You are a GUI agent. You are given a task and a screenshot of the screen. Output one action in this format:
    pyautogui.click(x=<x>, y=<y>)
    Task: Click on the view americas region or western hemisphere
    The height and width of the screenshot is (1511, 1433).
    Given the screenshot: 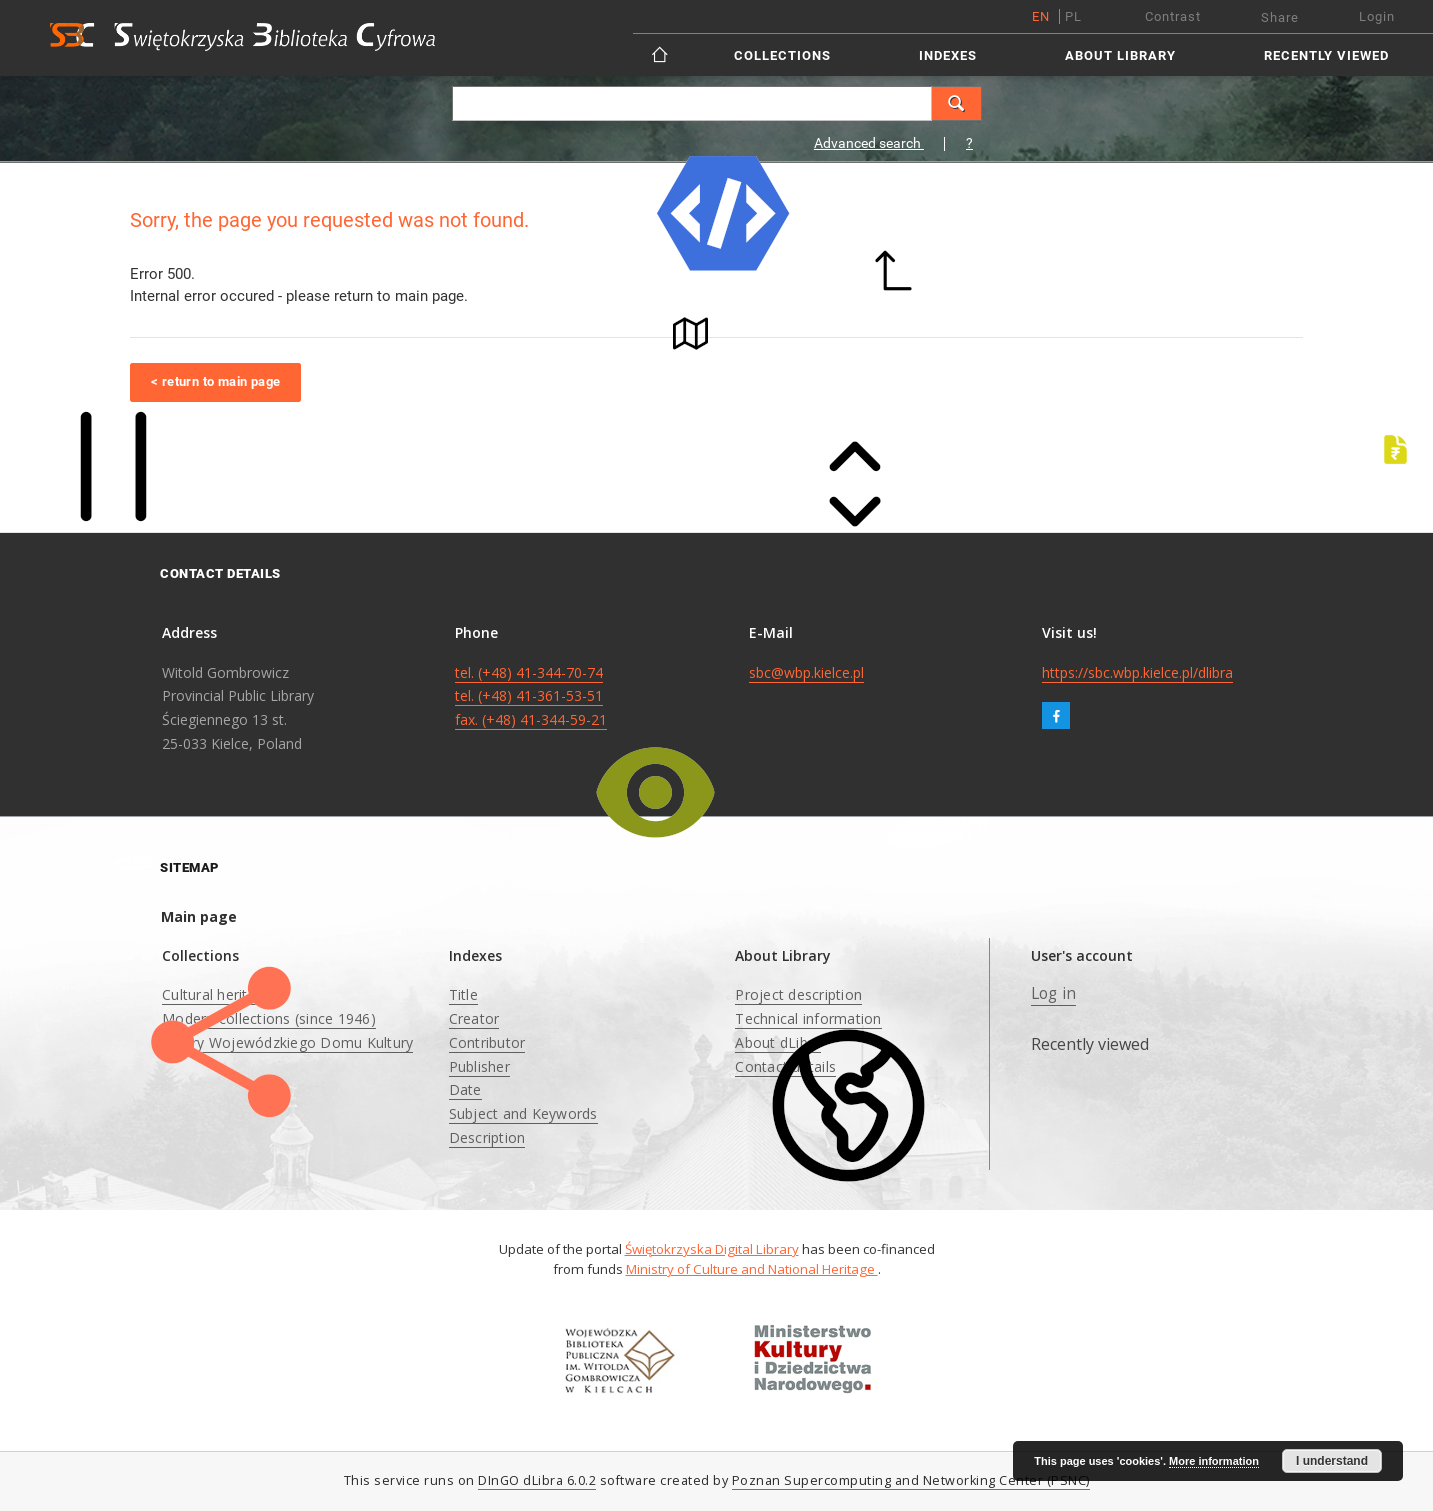 What is the action you would take?
    pyautogui.click(x=848, y=1105)
    